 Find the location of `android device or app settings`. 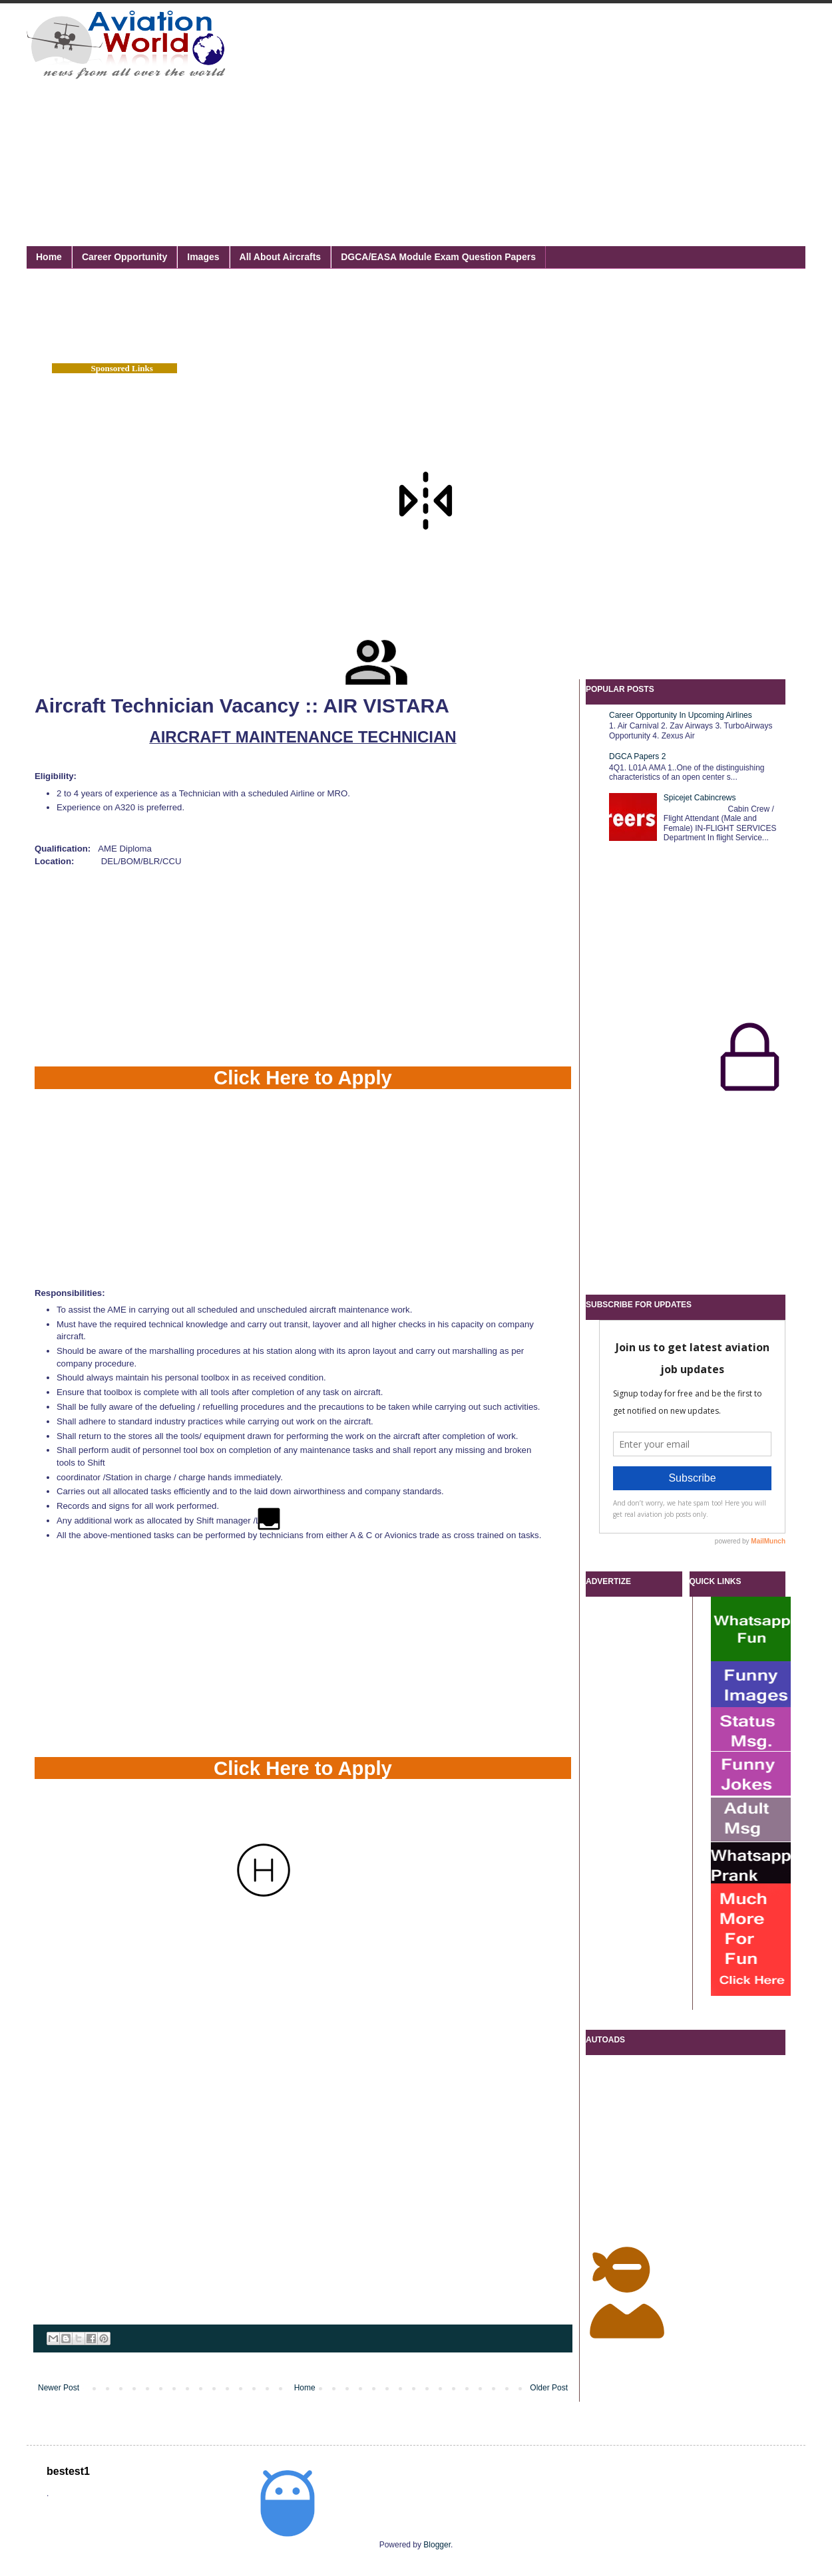

android device or app settings is located at coordinates (288, 2502).